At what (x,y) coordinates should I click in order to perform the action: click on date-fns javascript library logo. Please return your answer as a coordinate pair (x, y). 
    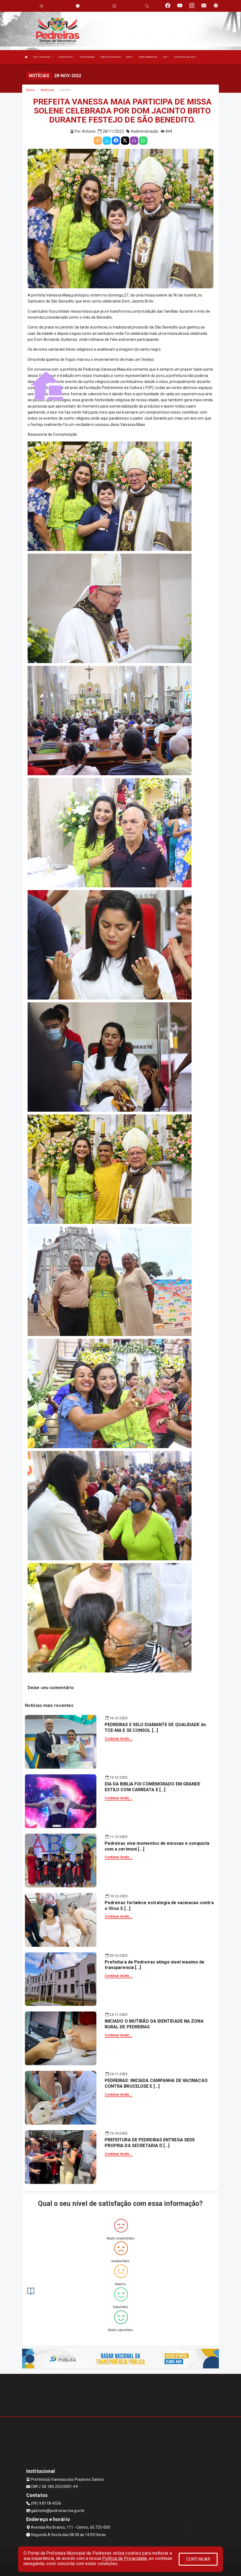
    Looking at the image, I should click on (187, 2529).